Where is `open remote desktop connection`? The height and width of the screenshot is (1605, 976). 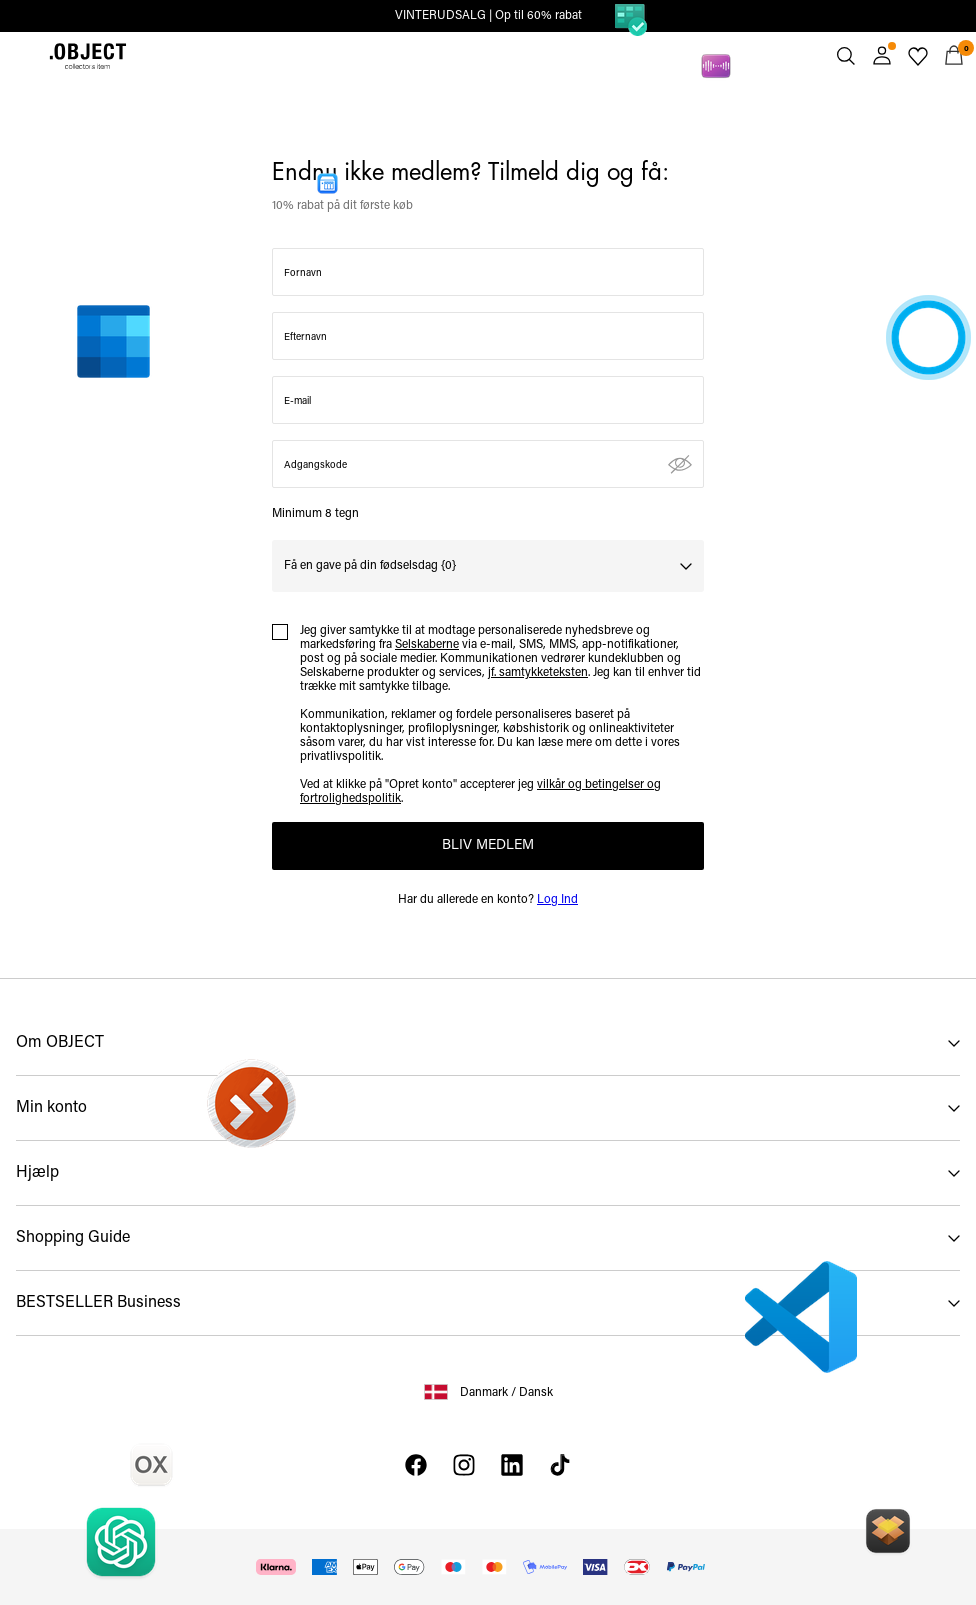 open remote desktop connection is located at coordinates (251, 1103).